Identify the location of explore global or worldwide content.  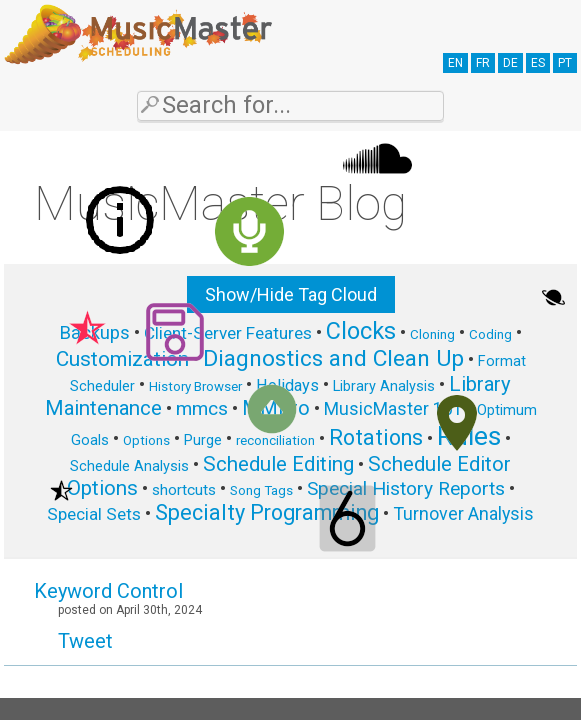
(553, 297).